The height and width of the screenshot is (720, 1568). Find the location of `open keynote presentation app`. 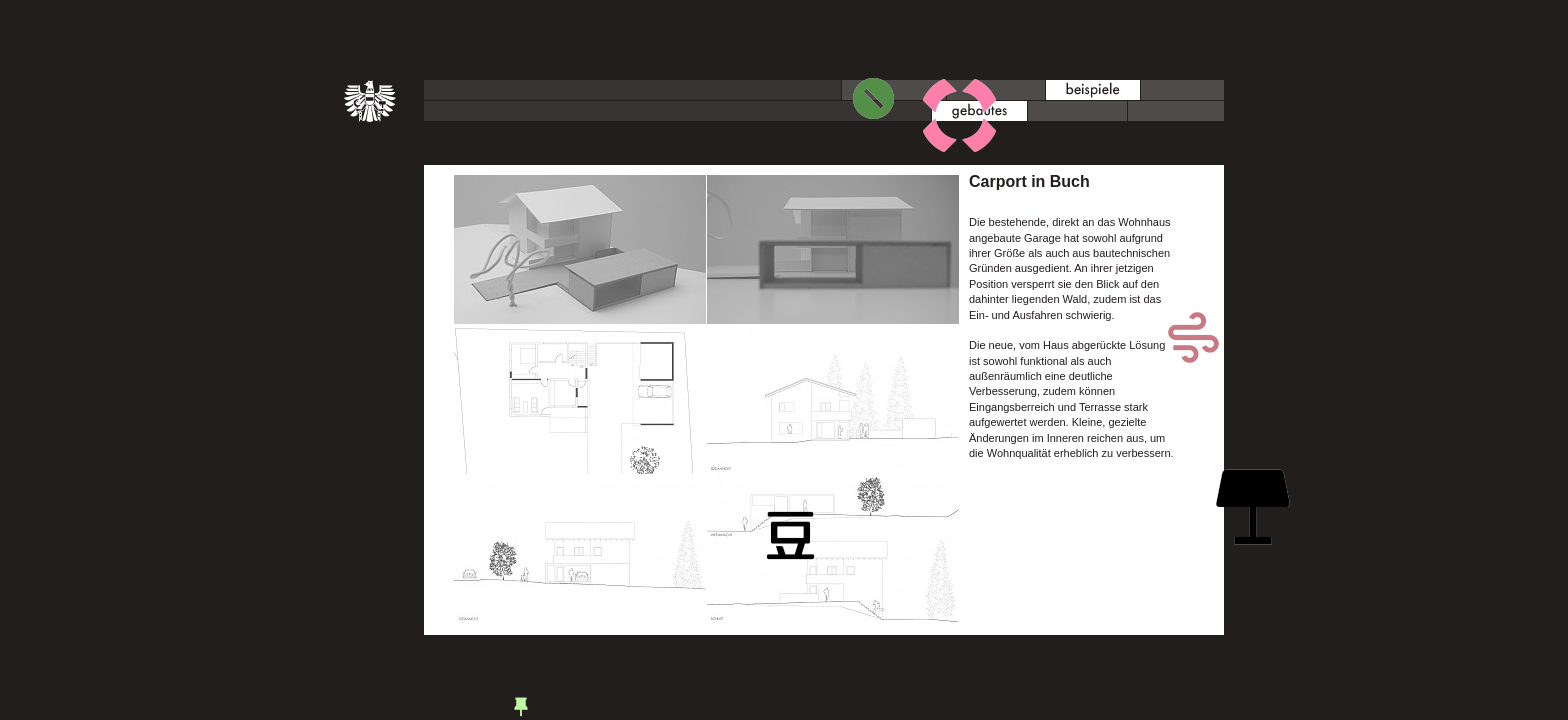

open keynote presentation app is located at coordinates (1253, 507).